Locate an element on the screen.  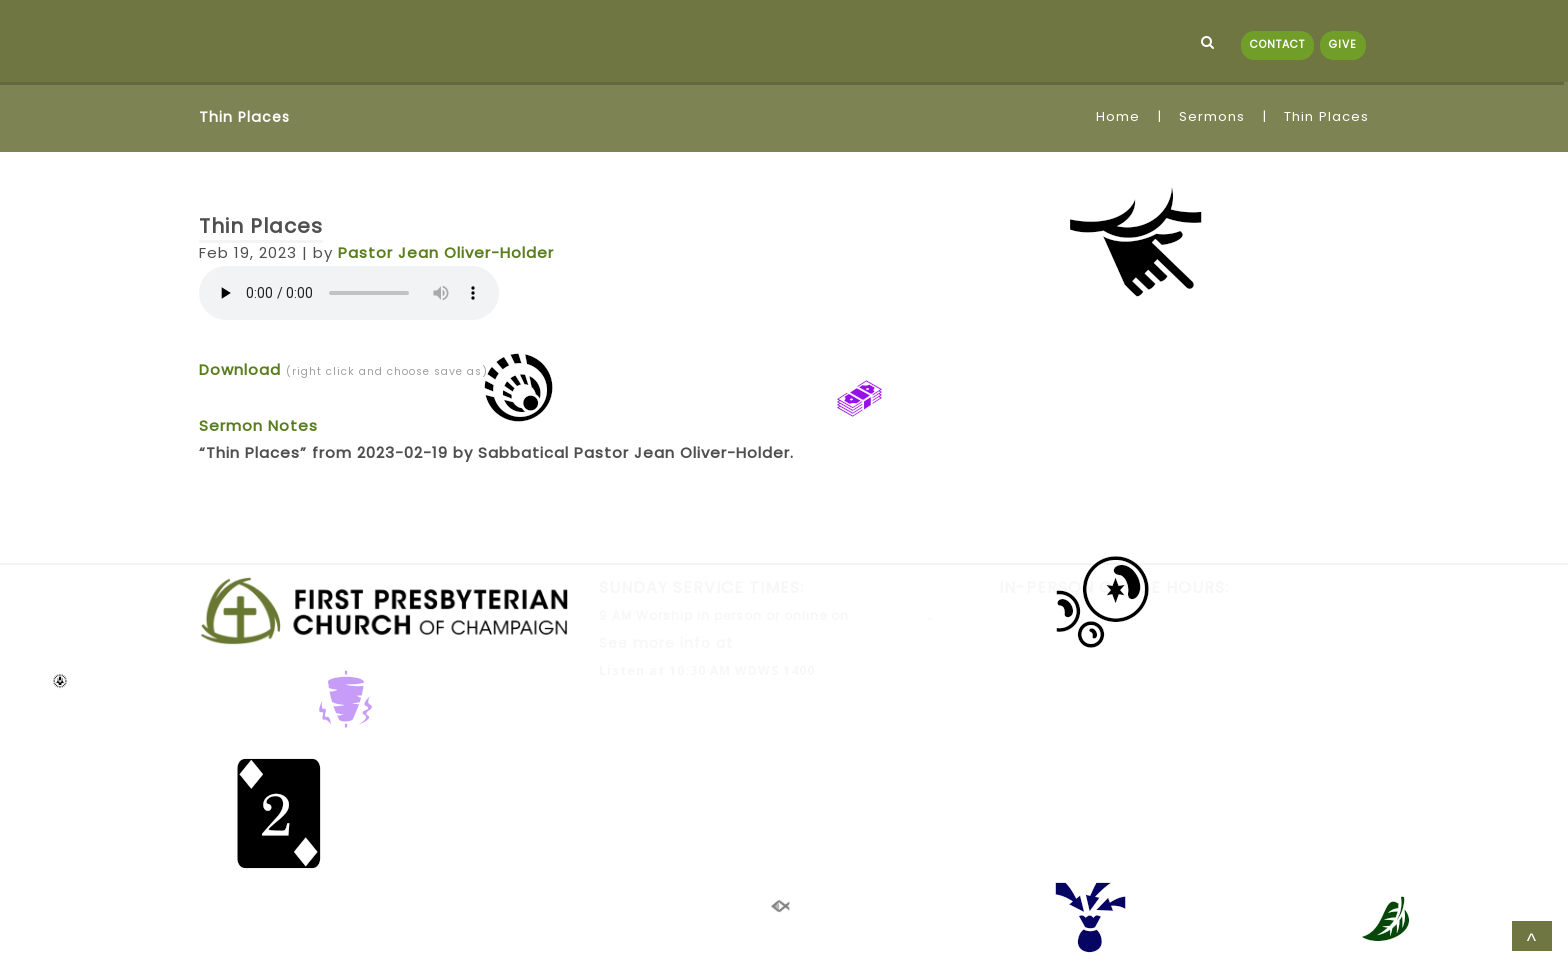
view your wallet or account balance is located at coordinates (859, 398).